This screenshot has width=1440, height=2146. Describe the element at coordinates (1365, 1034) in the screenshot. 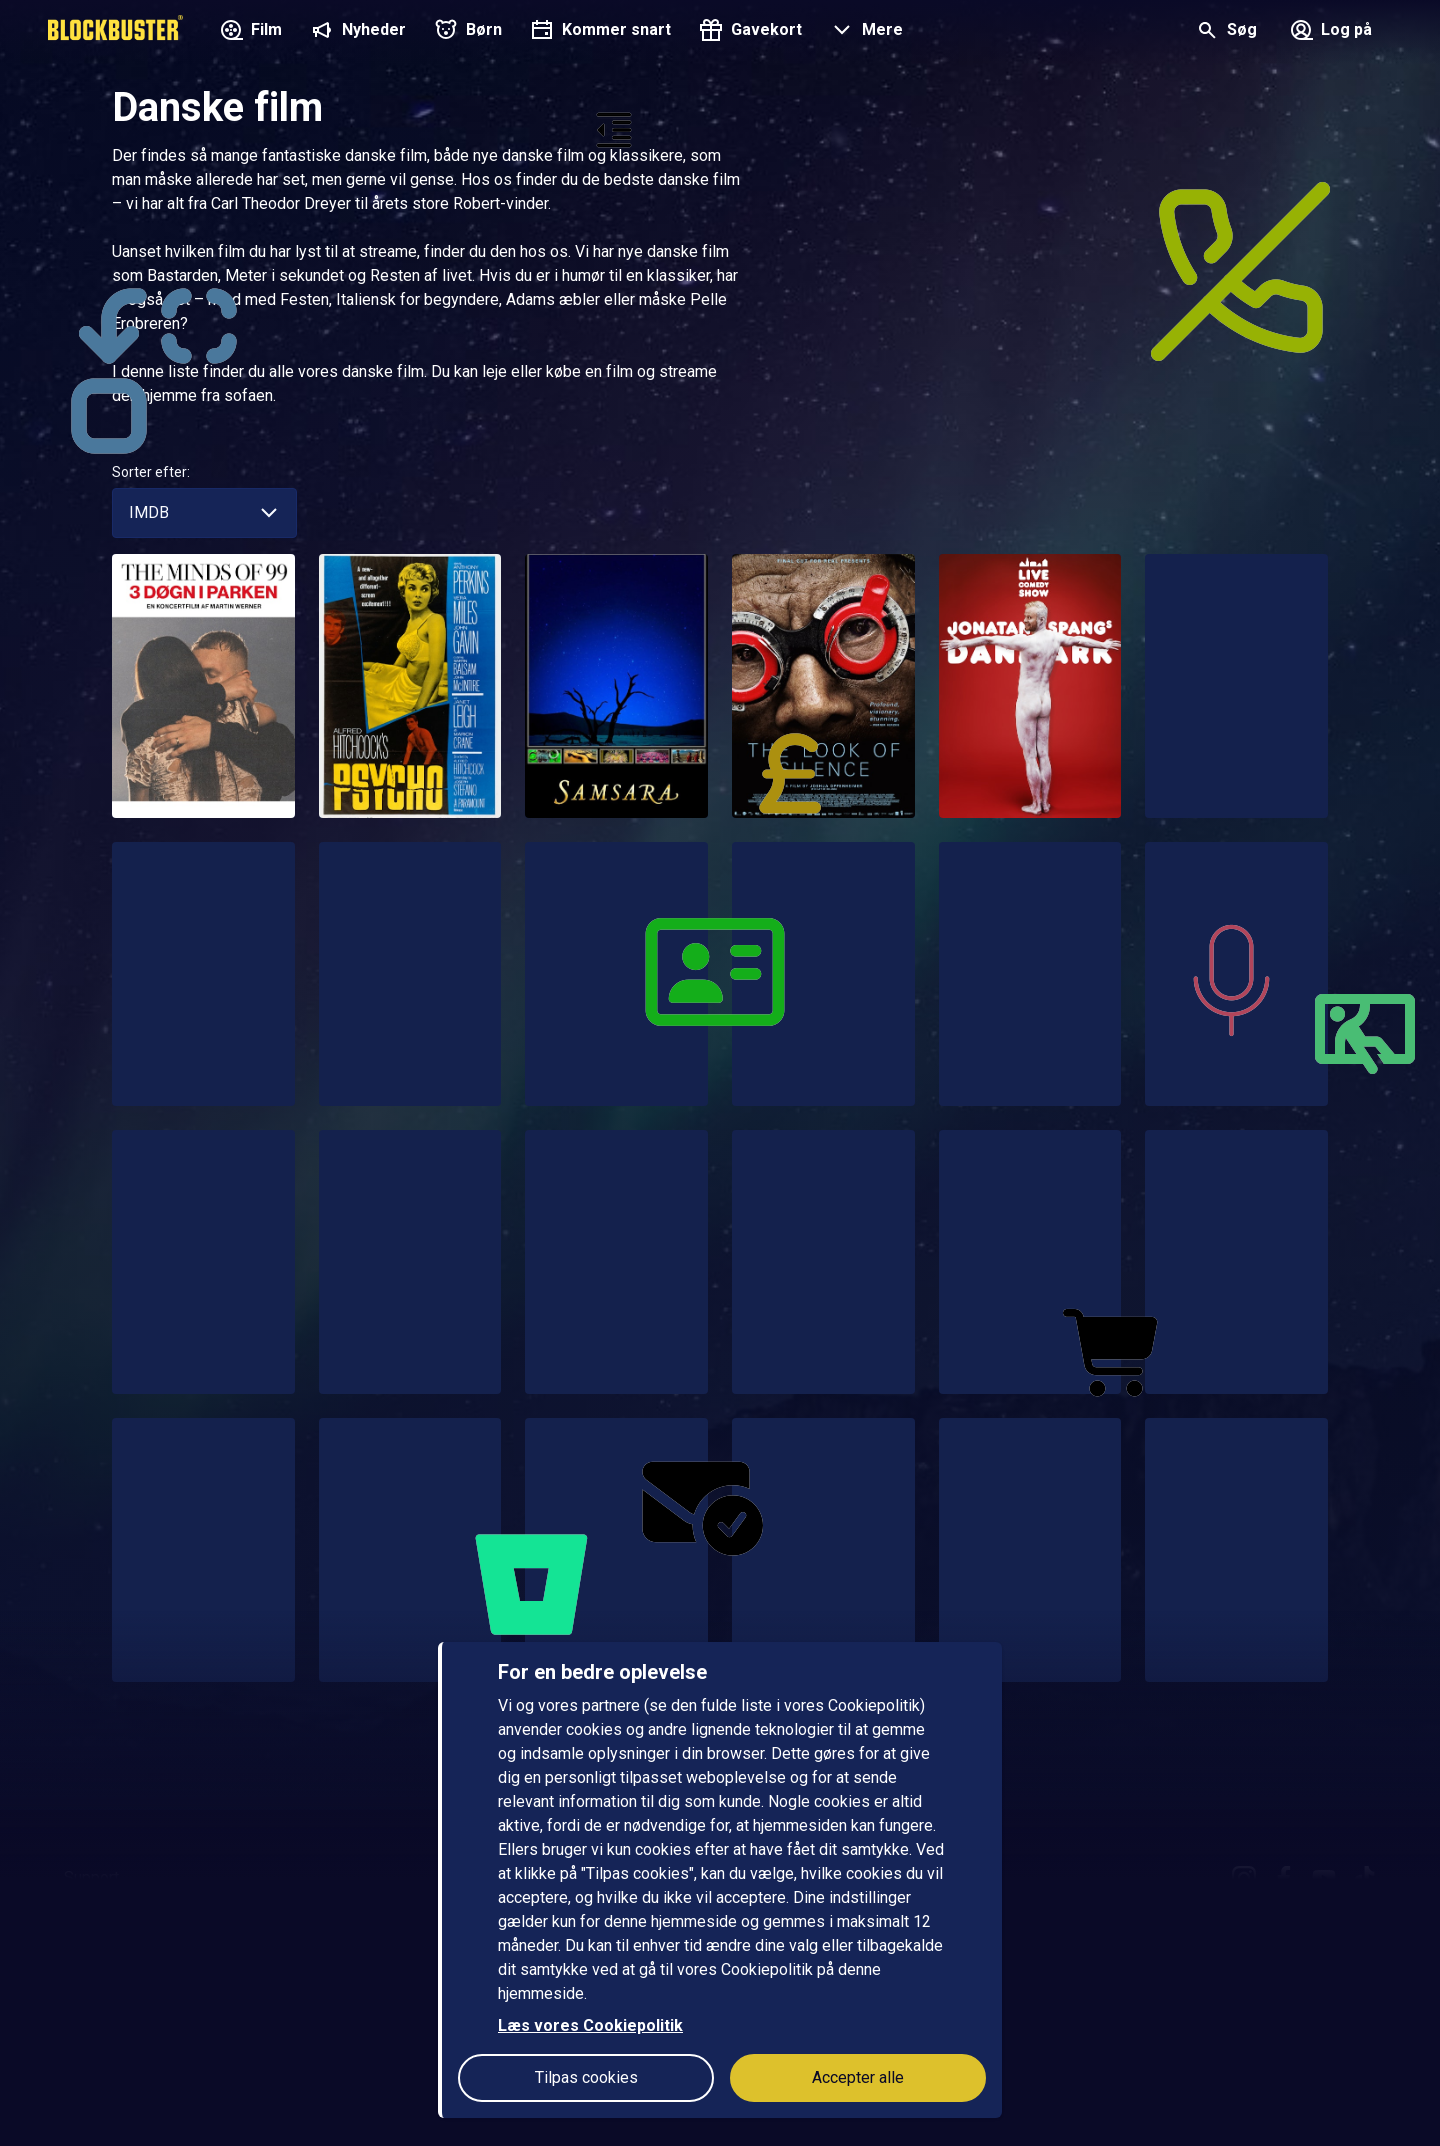

I see `emergency exit or escape route` at that location.